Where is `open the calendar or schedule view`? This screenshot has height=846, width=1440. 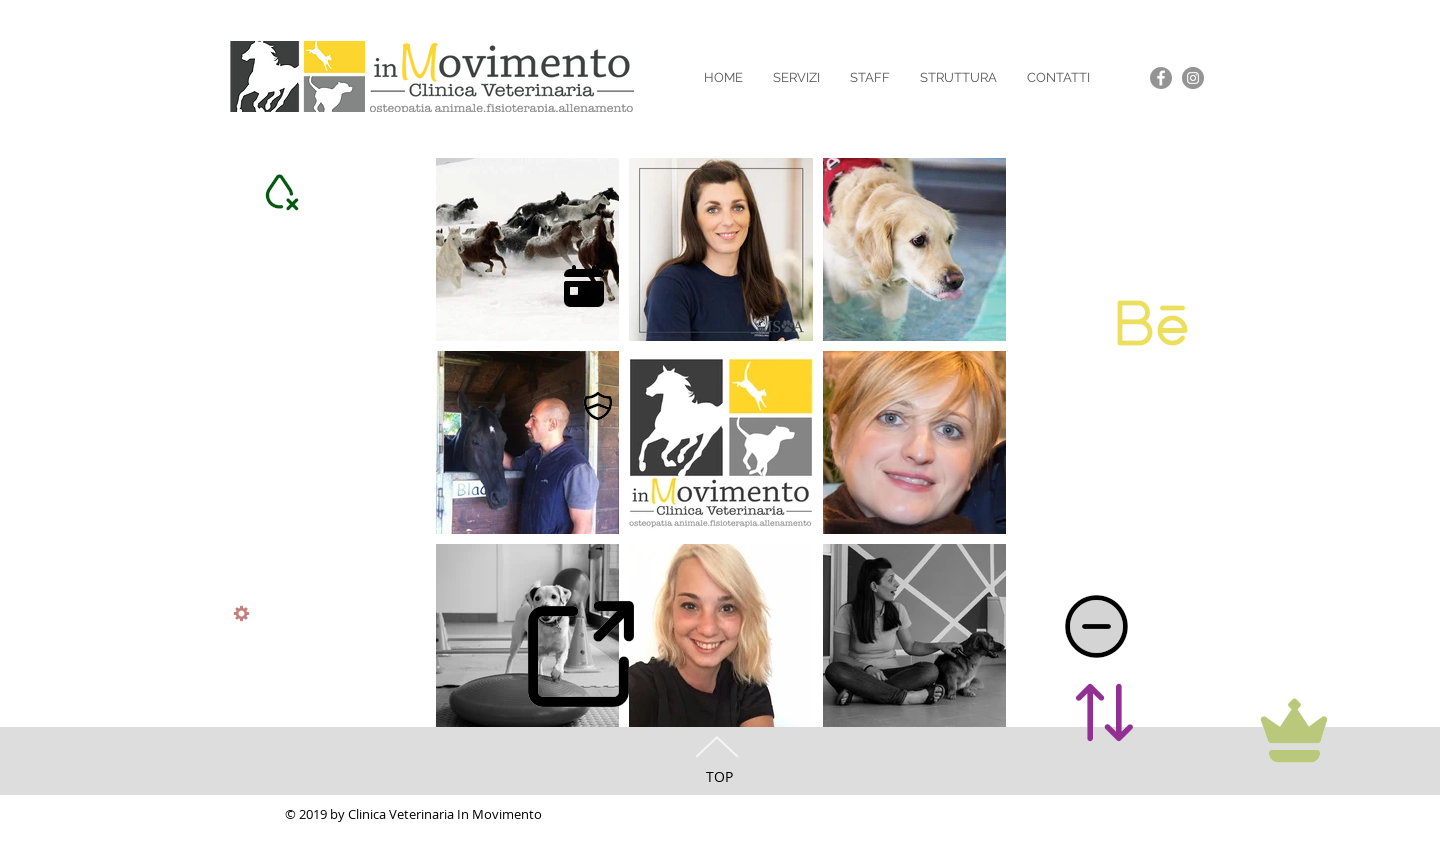 open the calendar or schedule view is located at coordinates (584, 287).